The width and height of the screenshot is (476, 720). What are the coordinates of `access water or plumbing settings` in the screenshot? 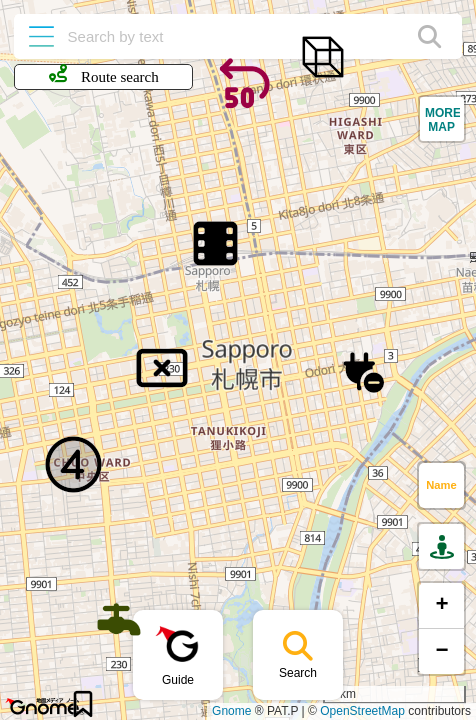 It's located at (119, 622).